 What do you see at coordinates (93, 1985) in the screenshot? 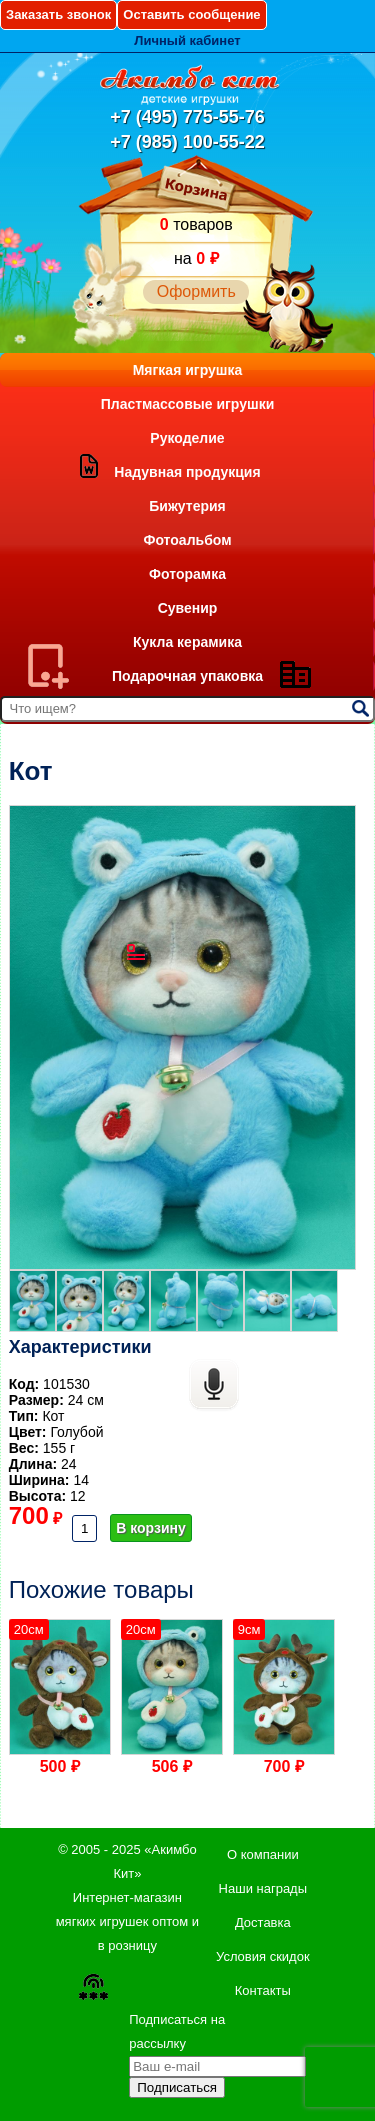
I see `enable fingerprint authentication` at bounding box center [93, 1985].